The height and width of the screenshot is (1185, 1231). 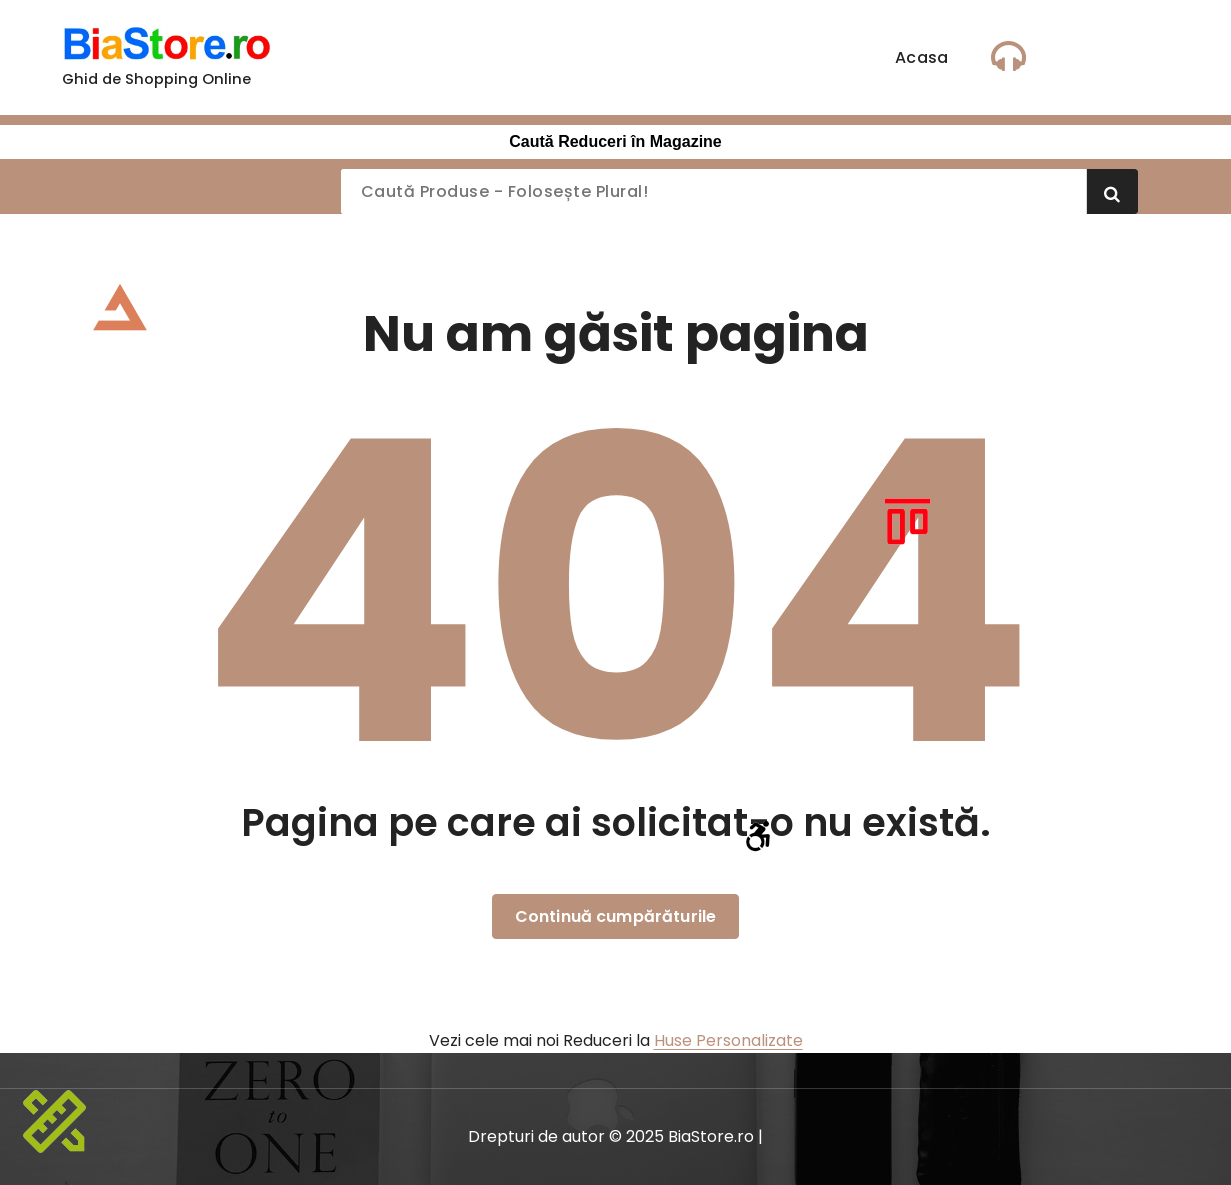 What do you see at coordinates (907, 521) in the screenshot?
I see `align items to the top edge` at bounding box center [907, 521].